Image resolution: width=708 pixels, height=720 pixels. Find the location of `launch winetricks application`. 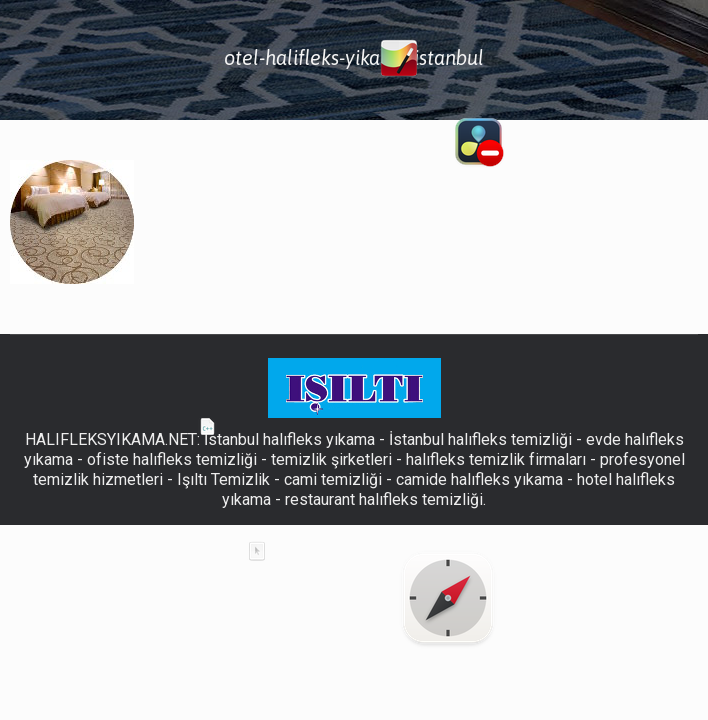

launch winetricks application is located at coordinates (399, 58).